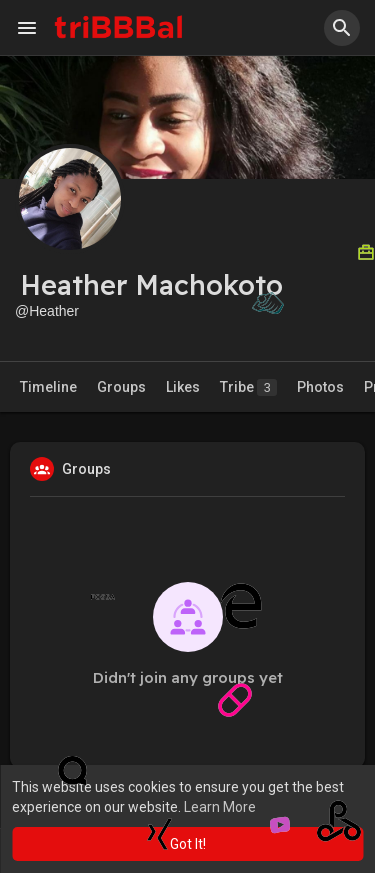  I want to click on lefthook git hooks manager logo, so click(268, 303).